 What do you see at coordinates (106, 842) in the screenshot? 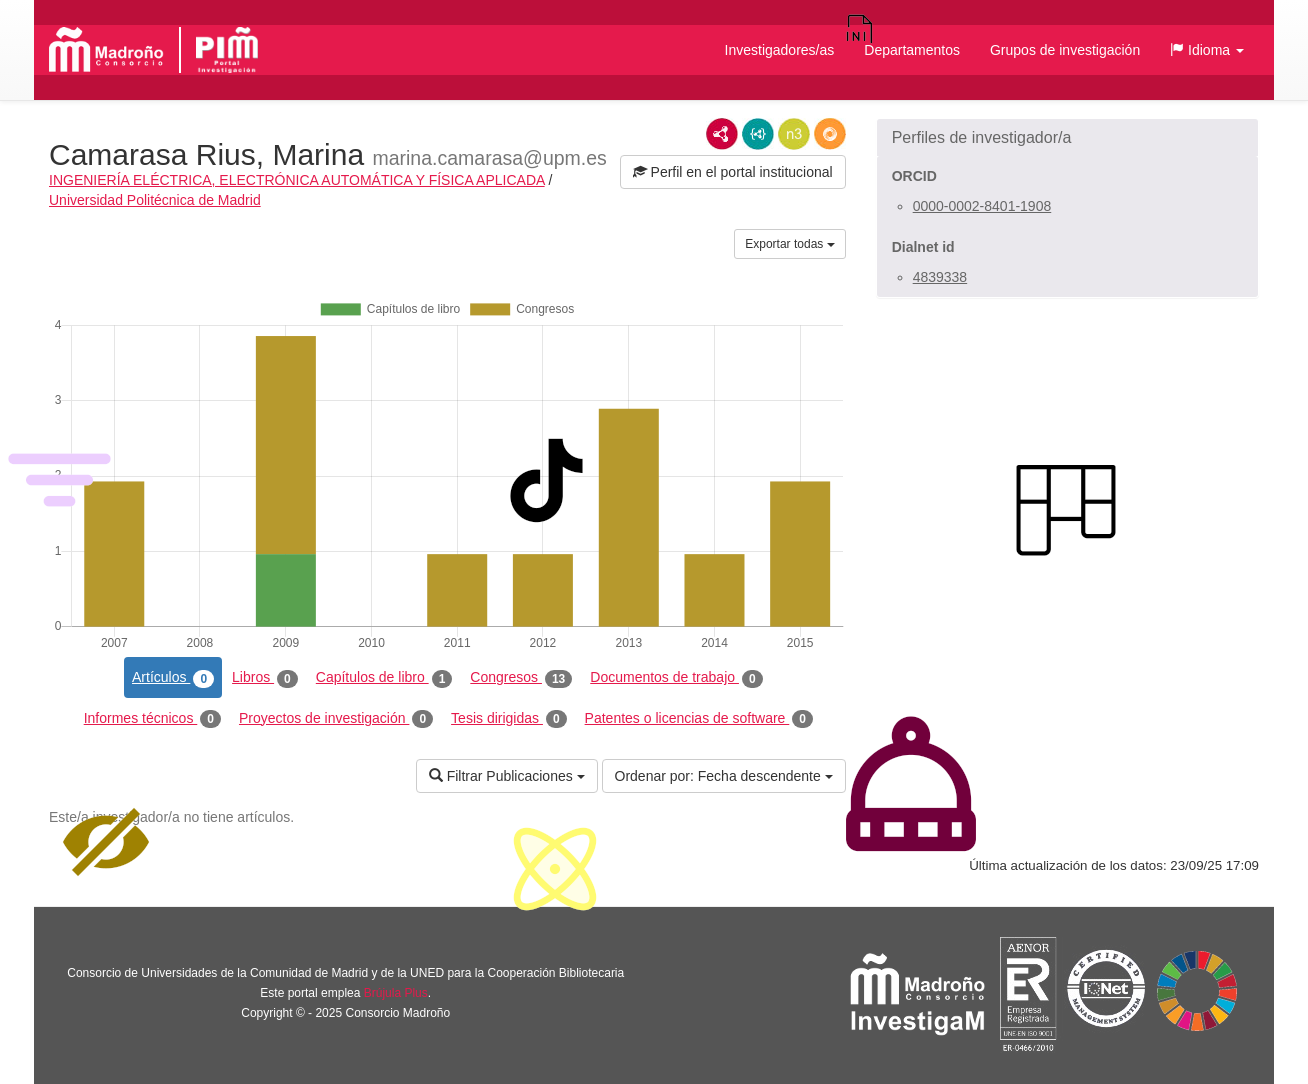
I see `hide password or sensitive content` at bounding box center [106, 842].